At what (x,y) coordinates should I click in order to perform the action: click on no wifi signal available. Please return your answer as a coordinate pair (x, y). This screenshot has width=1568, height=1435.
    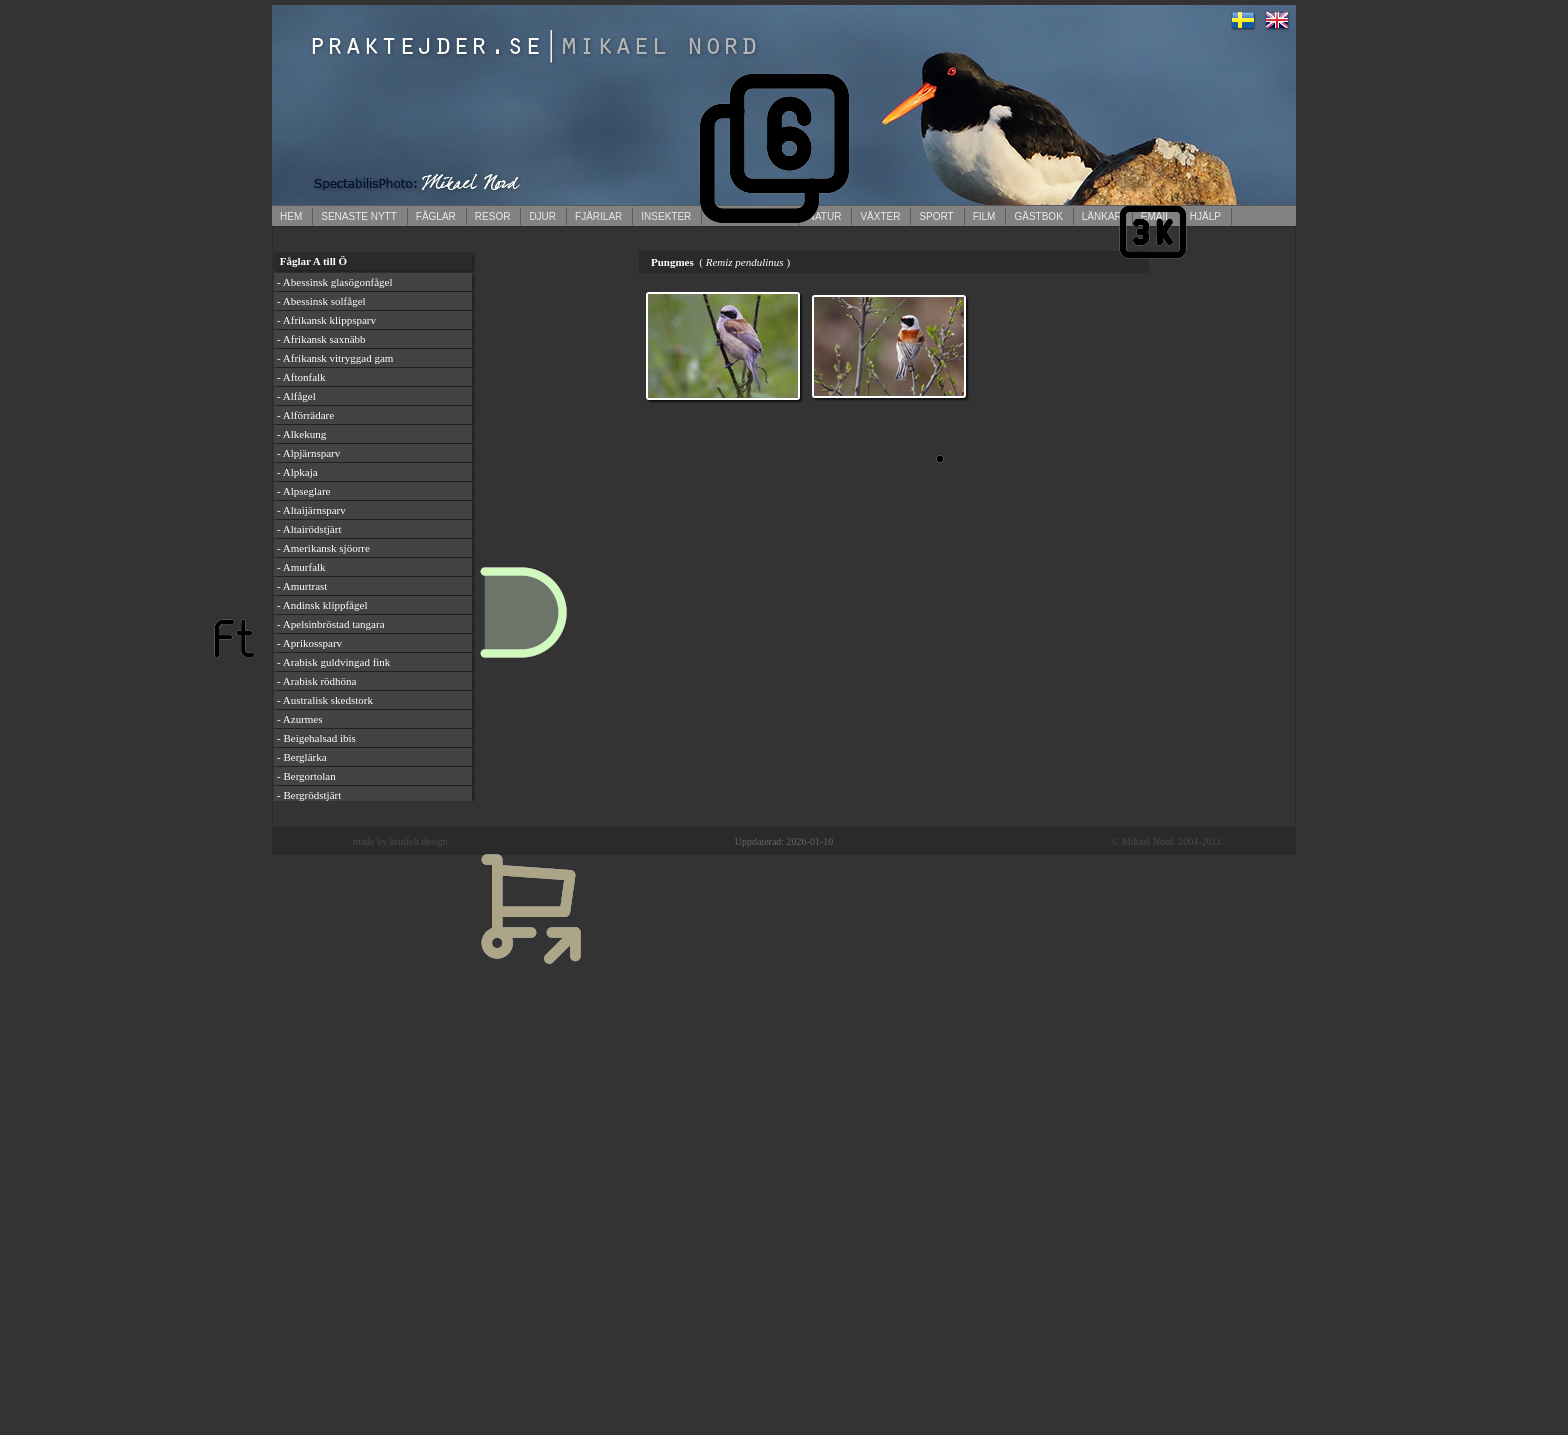
    Looking at the image, I should click on (940, 438).